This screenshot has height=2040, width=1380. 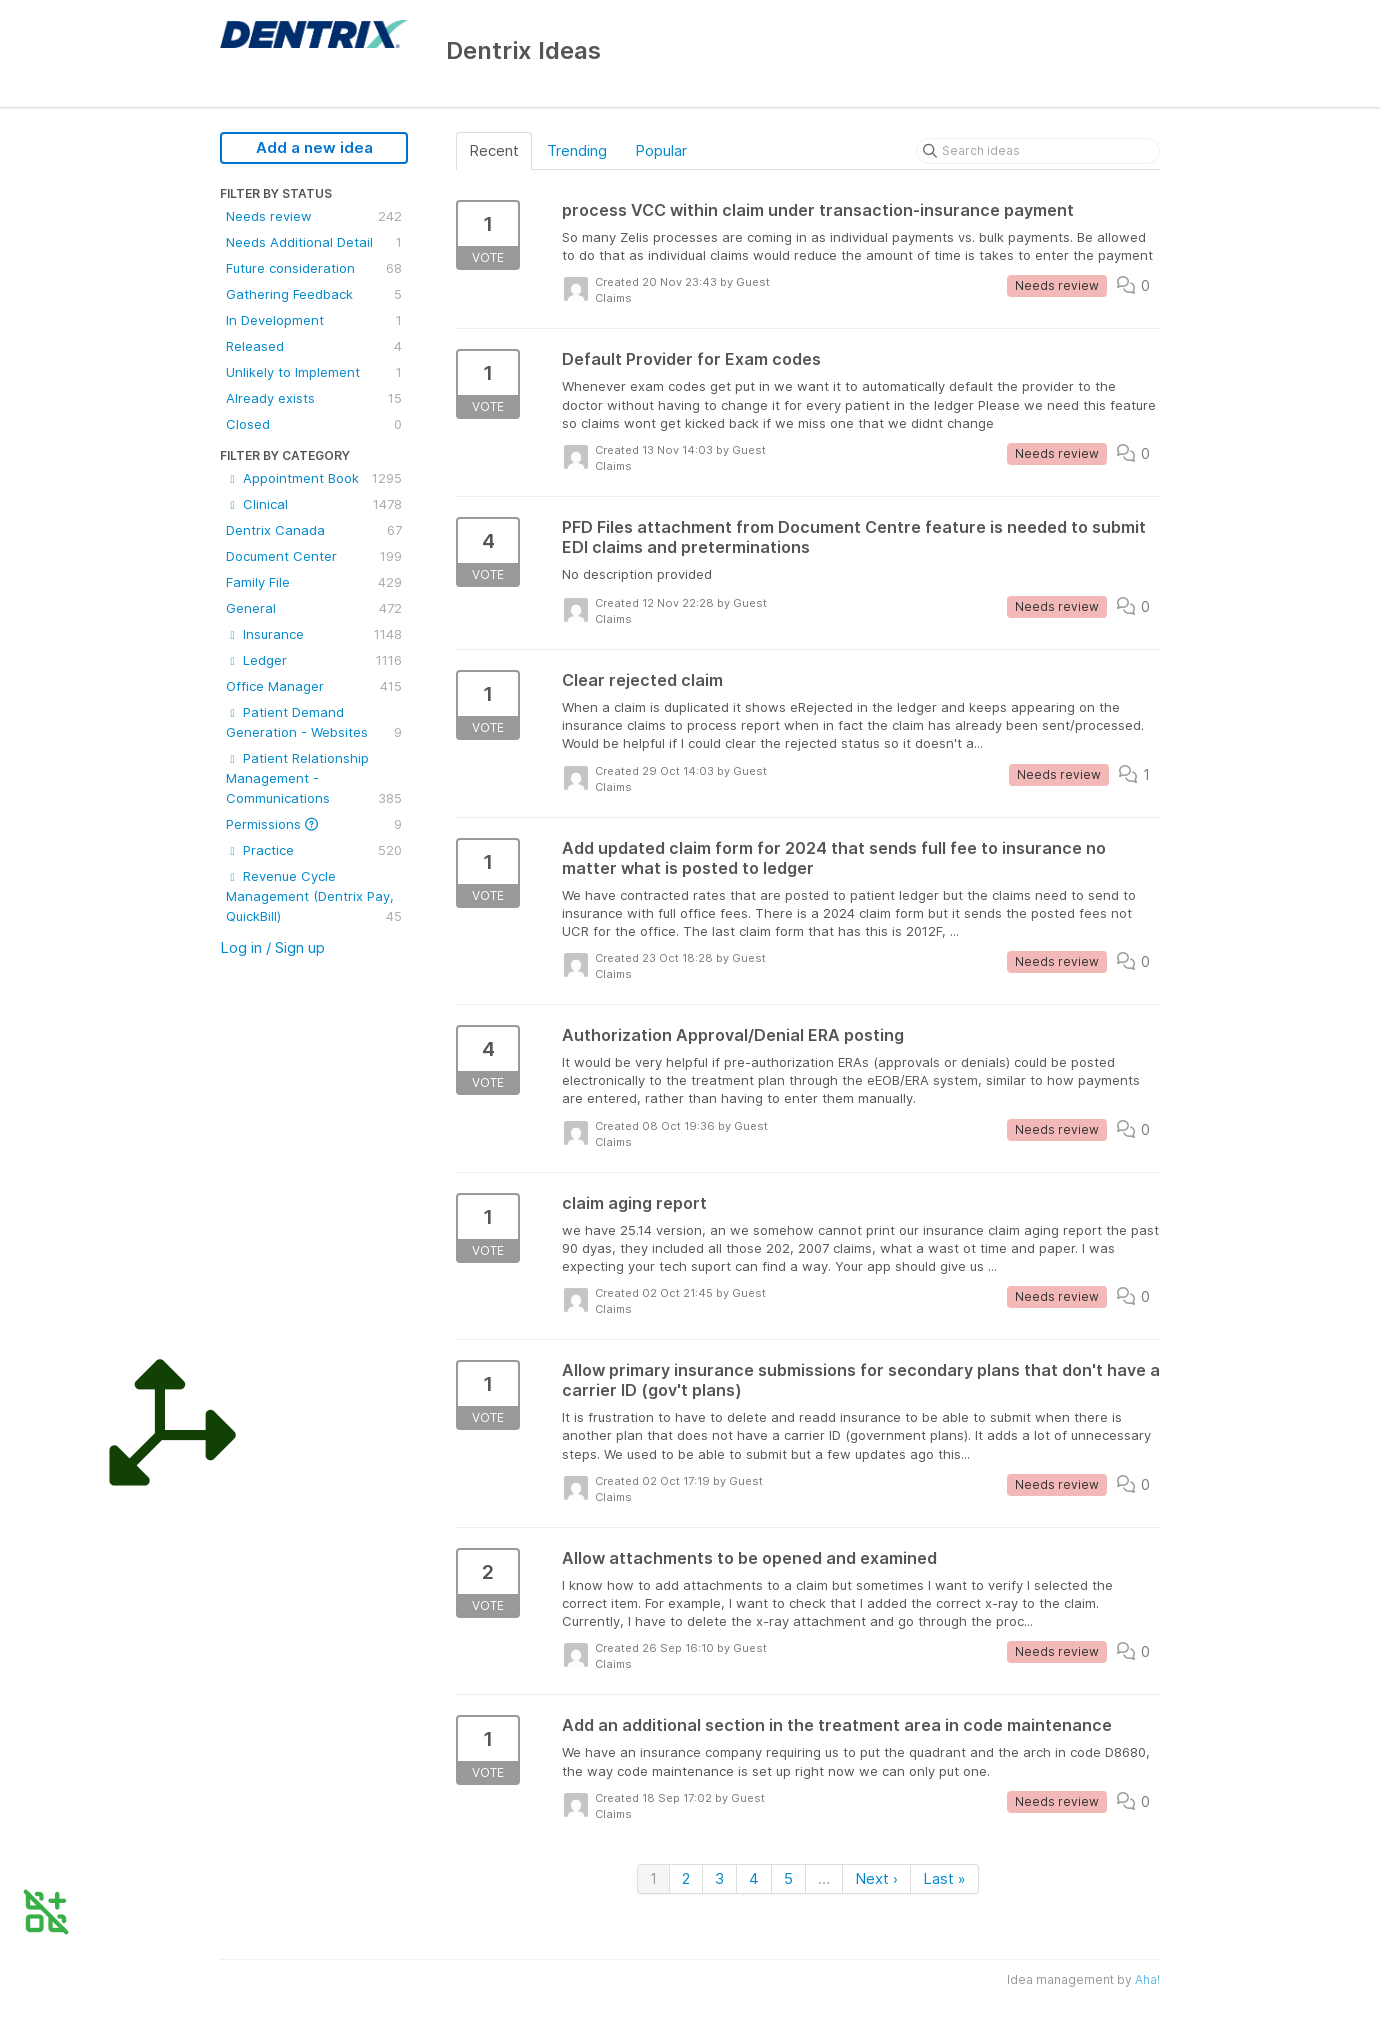 I want to click on access 3D vector or coordinate tools, so click(x=165, y=1430).